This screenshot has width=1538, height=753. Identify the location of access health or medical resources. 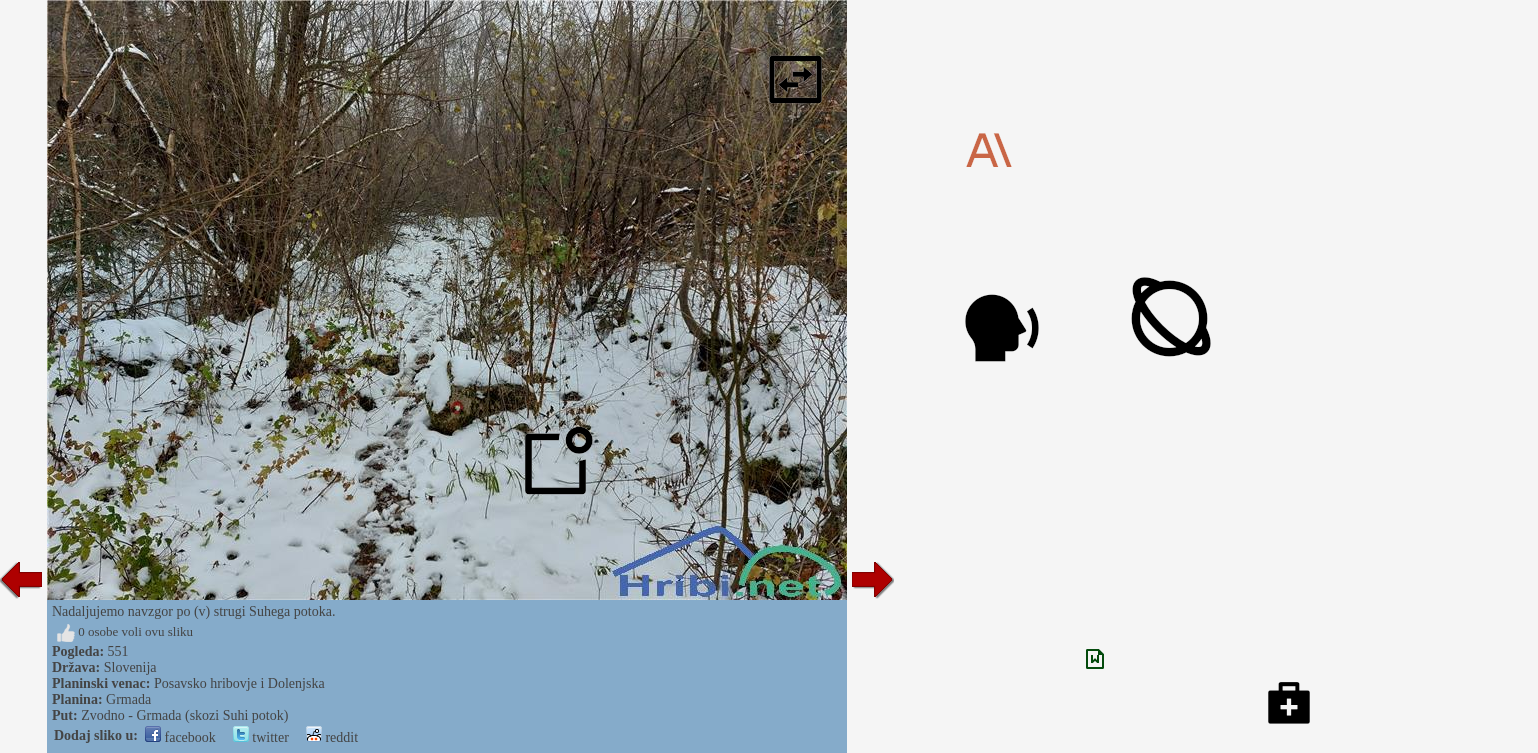
(1289, 705).